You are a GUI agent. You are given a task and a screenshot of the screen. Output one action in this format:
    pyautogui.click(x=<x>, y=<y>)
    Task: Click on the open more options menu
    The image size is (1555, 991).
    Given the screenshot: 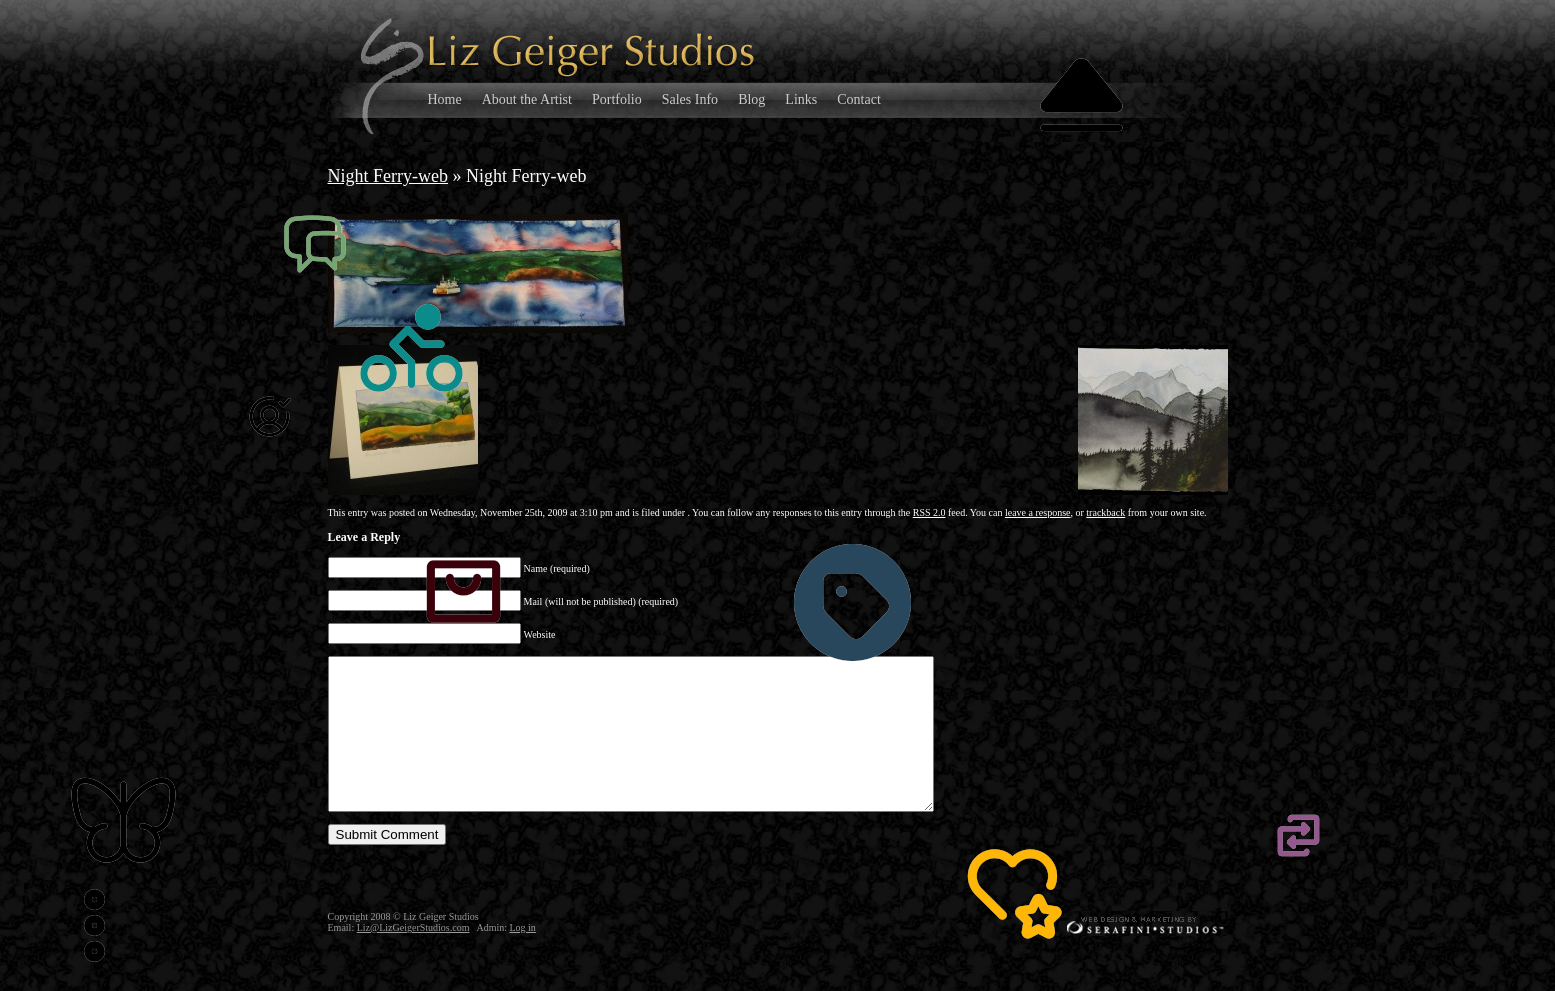 What is the action you would take?
    pyautogui.click(x=94, y=925)
    